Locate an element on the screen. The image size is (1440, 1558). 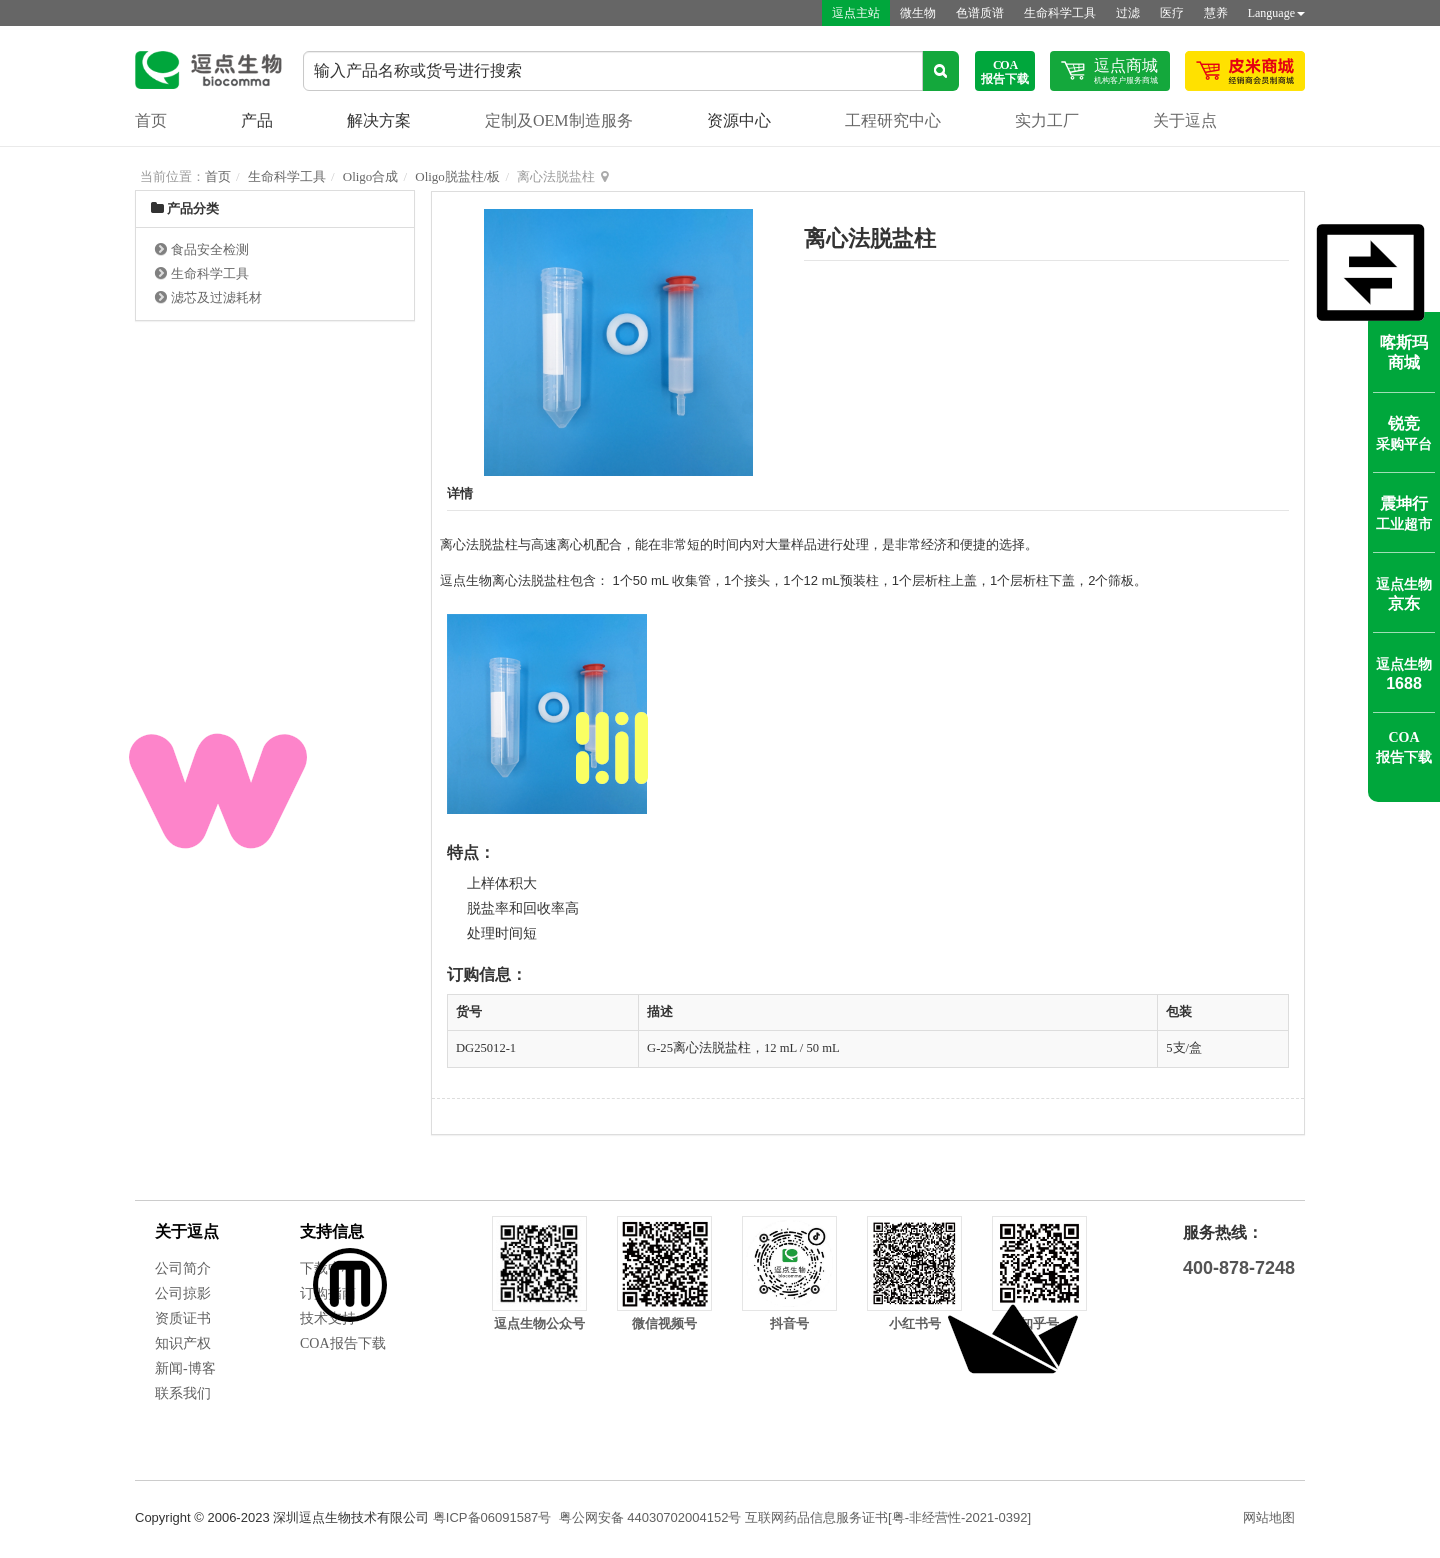
open streamlit application is located at coordinates (1013, 1339).